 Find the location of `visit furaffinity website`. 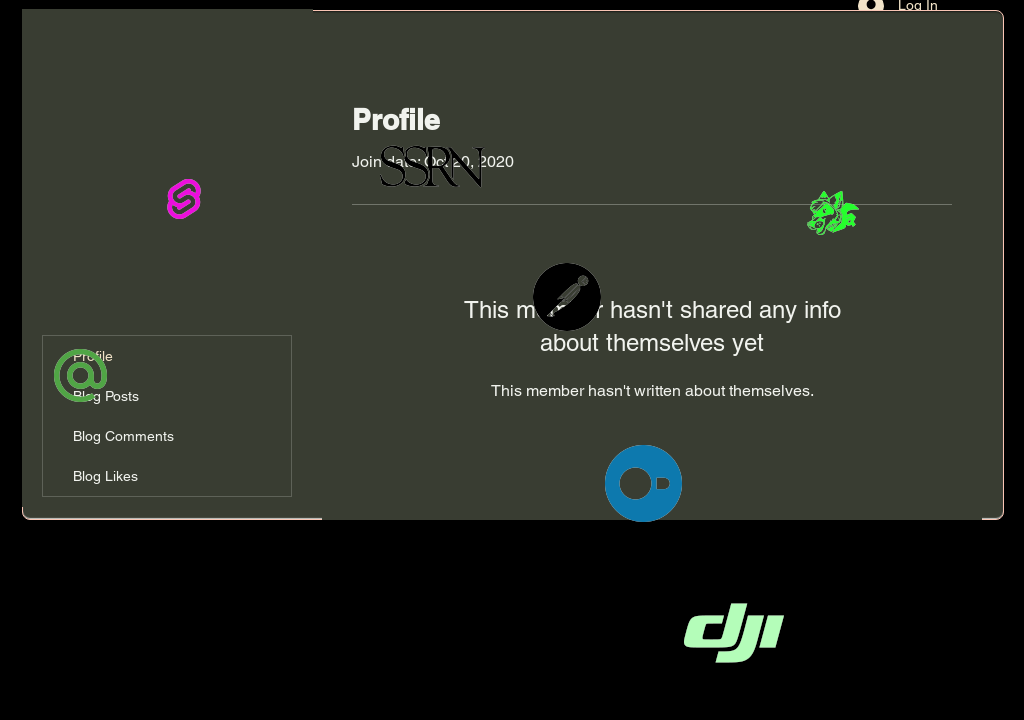

visit furaffinity website is located at coordinates (833, 213).